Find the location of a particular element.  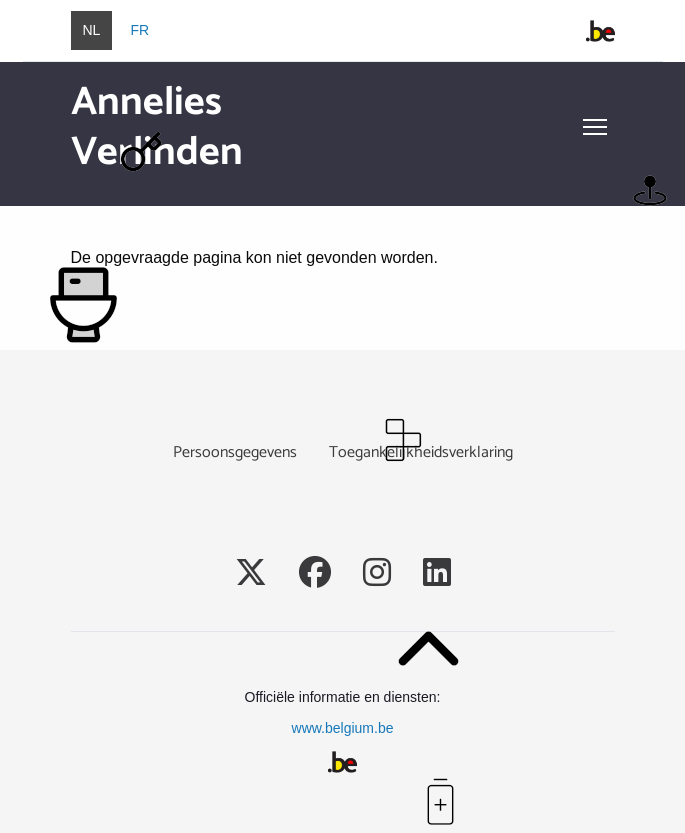

indicates restroom or bathroom location is located at coordinates (83, 303).